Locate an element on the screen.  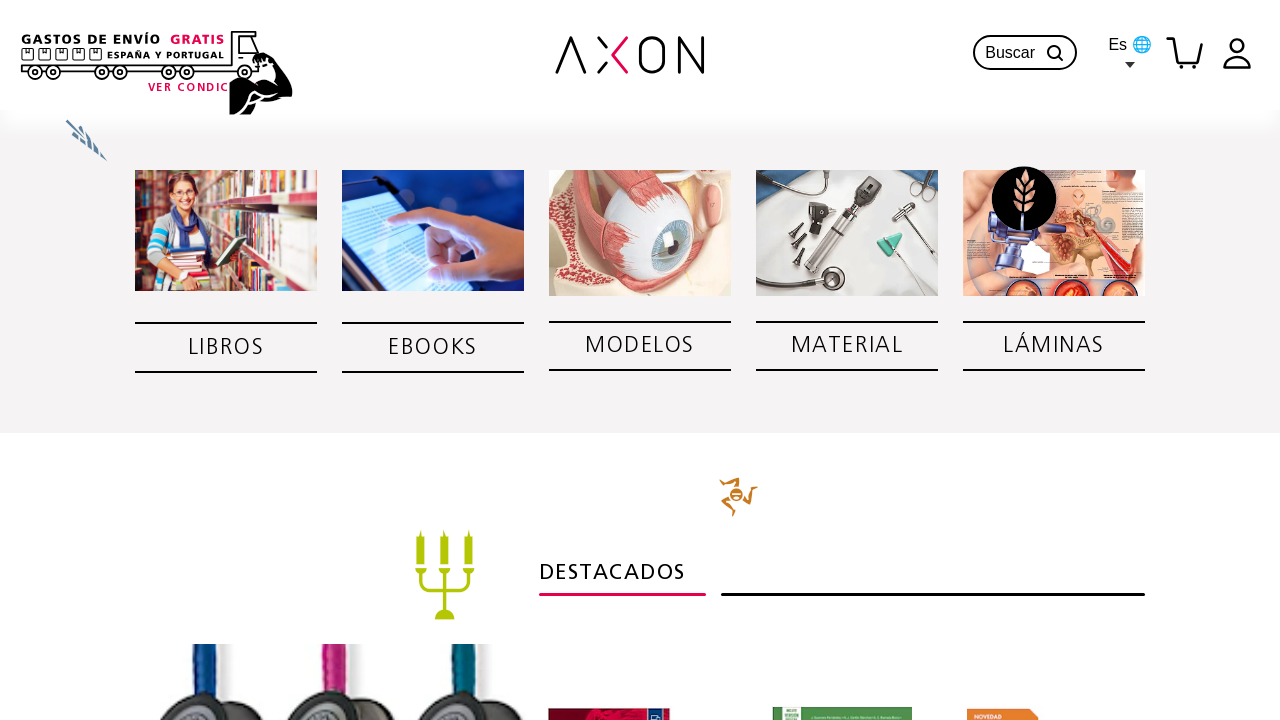
indicates oat or grain ingredient is located at coordinates (1024, 198).